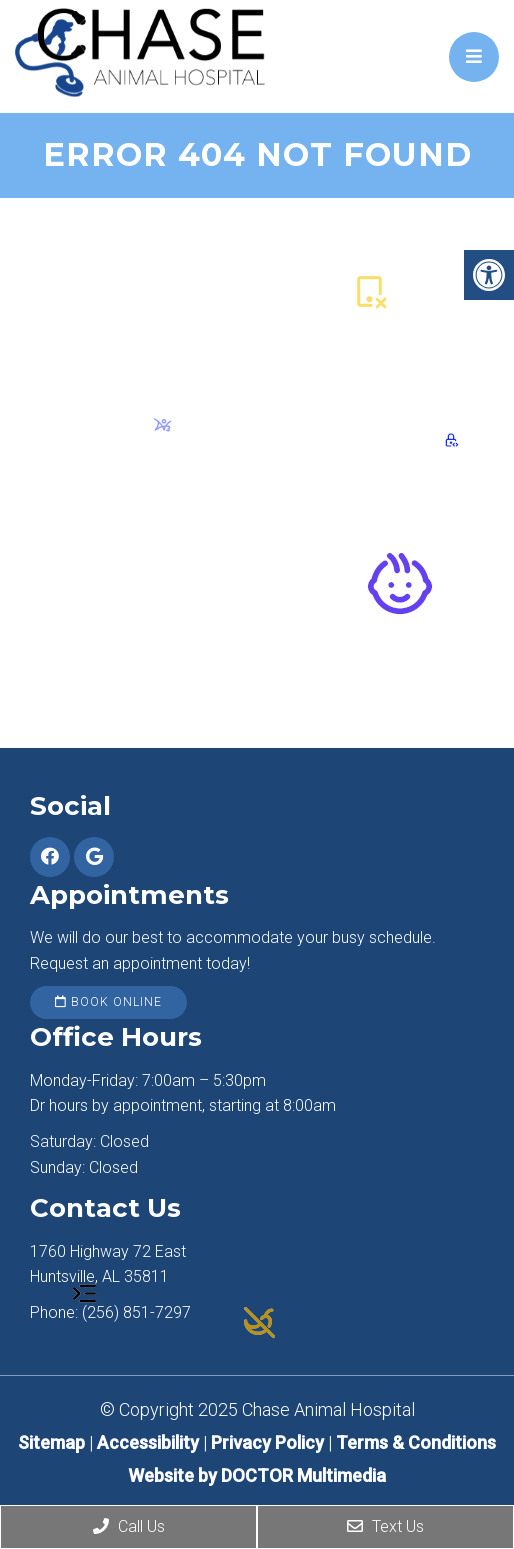  What do you see at coordinates (162, 424) in the screenshot?
I see `link to Archive of Our Own (AO3) fanfiction platform` at bounding box center [162, 424].